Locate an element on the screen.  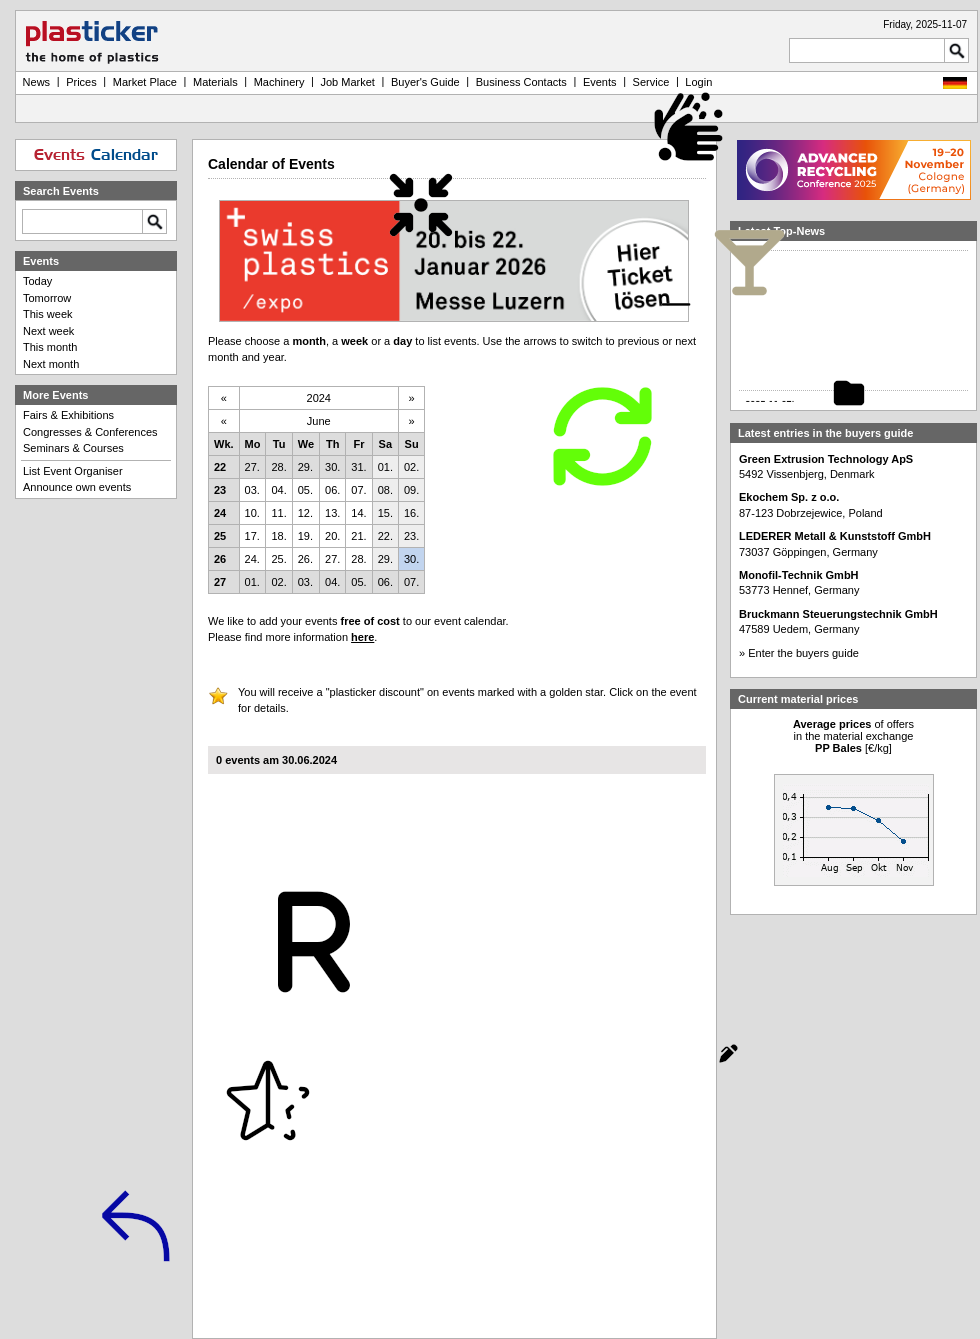
wash hands reminder or hygiene indicator is located at coordinates (688, 126).